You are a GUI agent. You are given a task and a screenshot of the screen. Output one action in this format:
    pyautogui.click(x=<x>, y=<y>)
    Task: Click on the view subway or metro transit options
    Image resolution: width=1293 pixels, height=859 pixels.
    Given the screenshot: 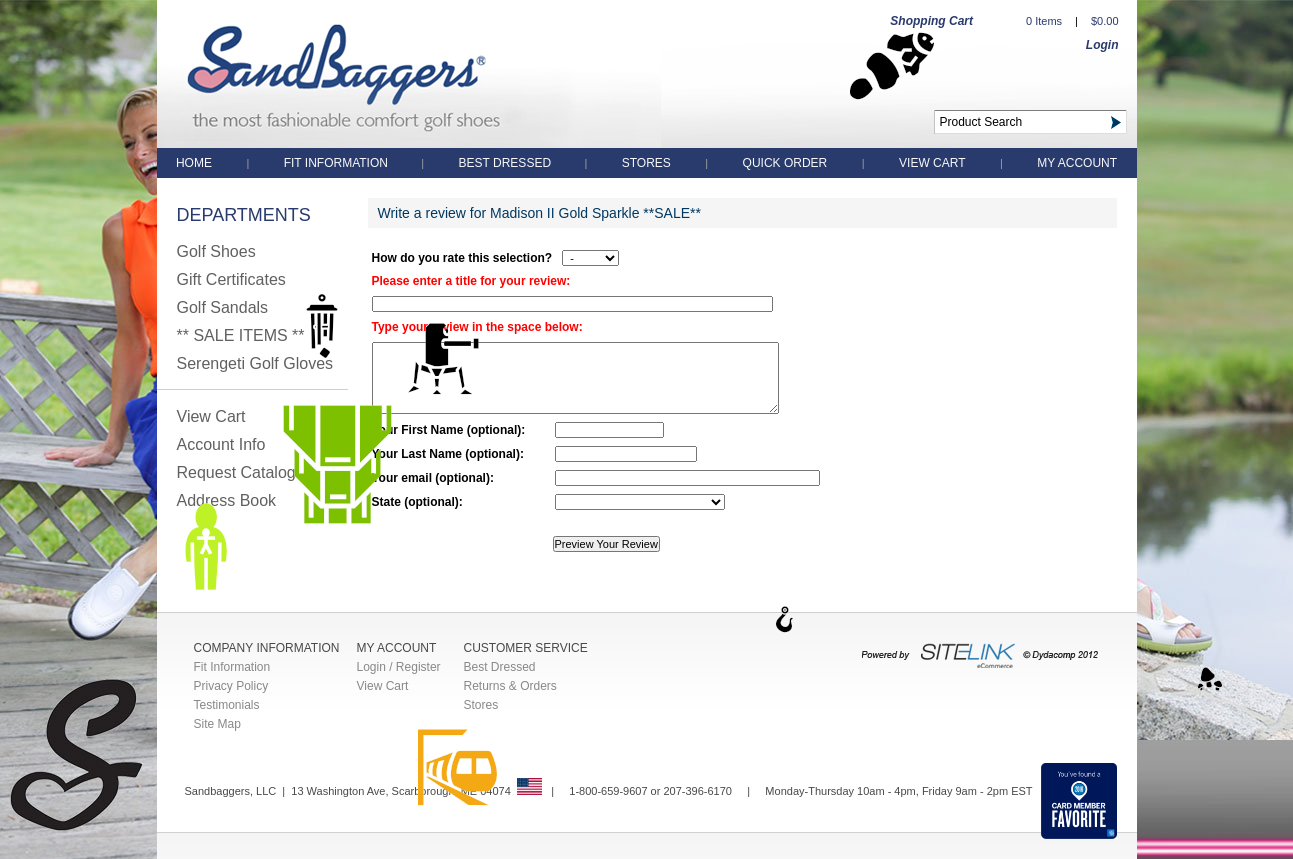 What is the action you would take?
    pyautogui.click(x=457, y=767)
    